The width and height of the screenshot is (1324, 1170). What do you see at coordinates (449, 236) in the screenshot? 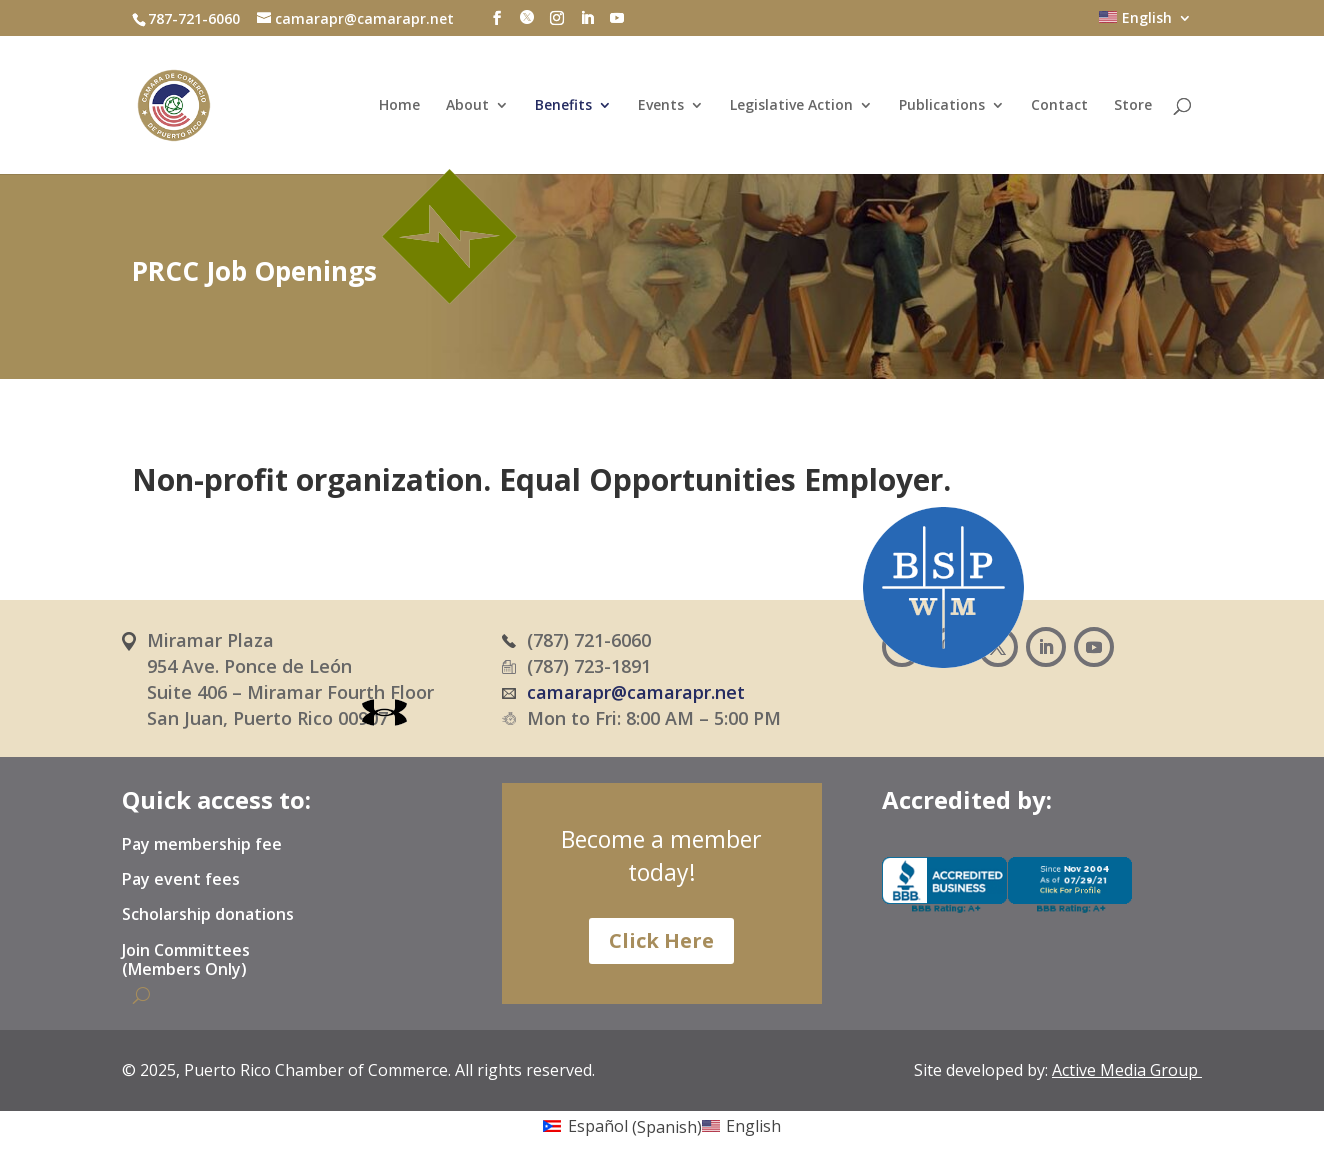
I see `normalize.css library logo` at bounding box center [449, 236].